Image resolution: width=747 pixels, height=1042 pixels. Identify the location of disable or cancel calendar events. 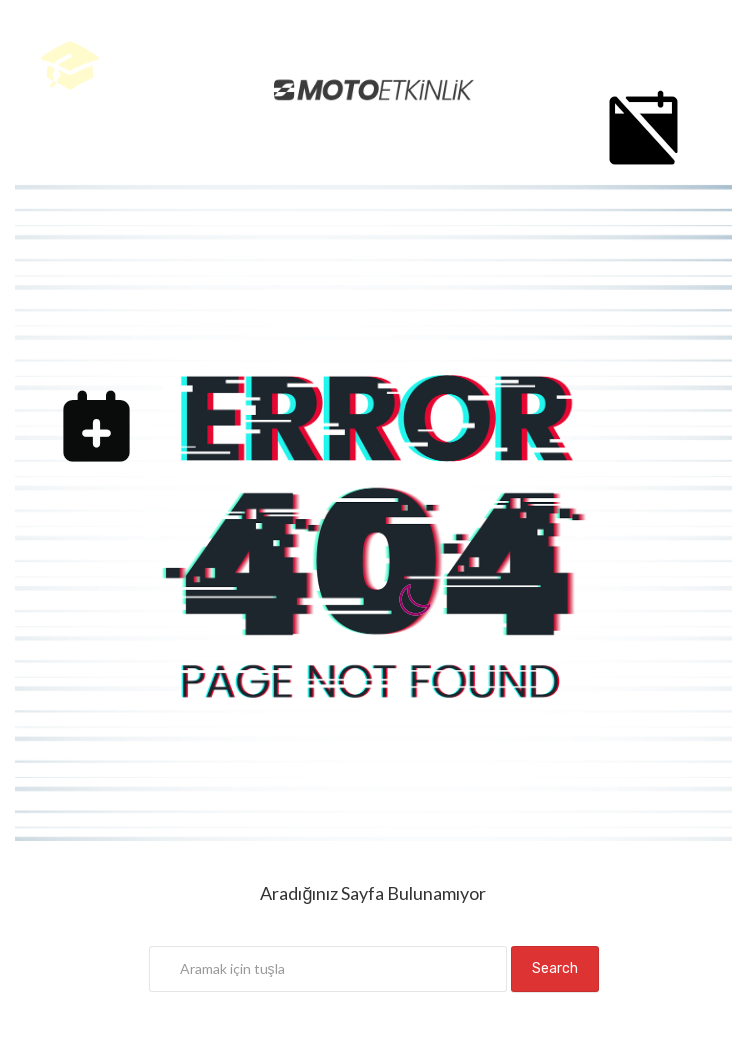
(643, 130).